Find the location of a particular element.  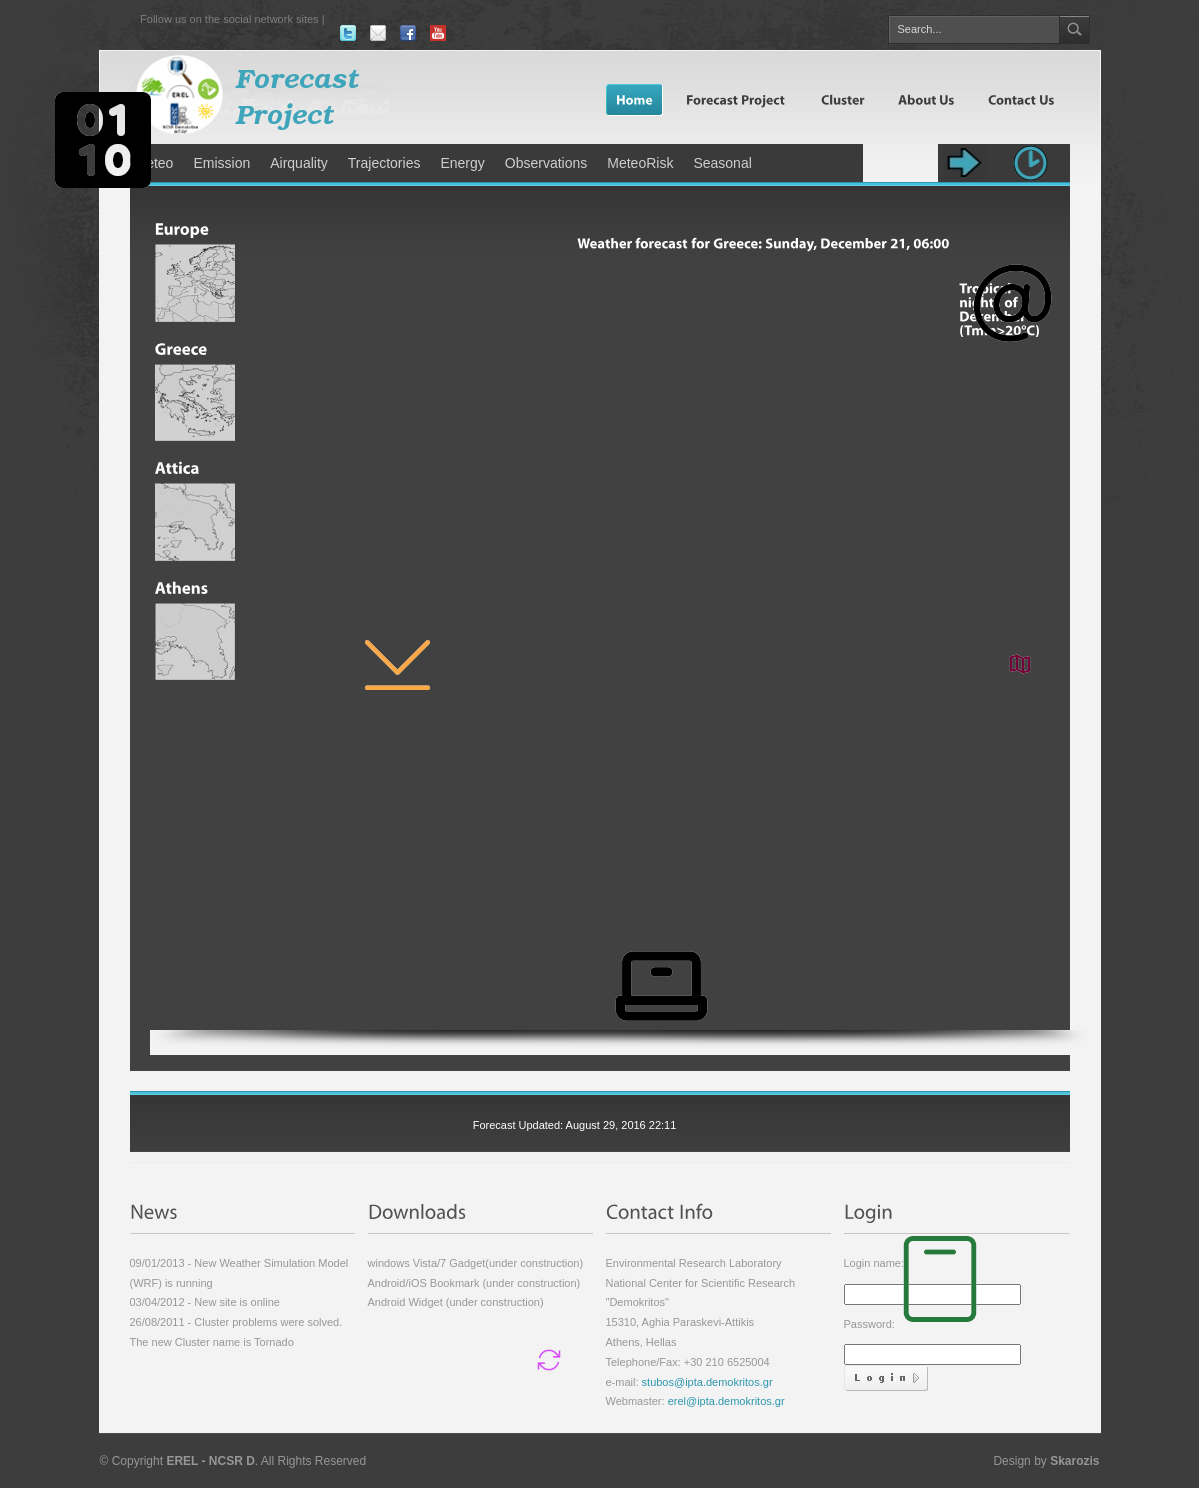

view map or navigation is located at coordinates (1020, 664).